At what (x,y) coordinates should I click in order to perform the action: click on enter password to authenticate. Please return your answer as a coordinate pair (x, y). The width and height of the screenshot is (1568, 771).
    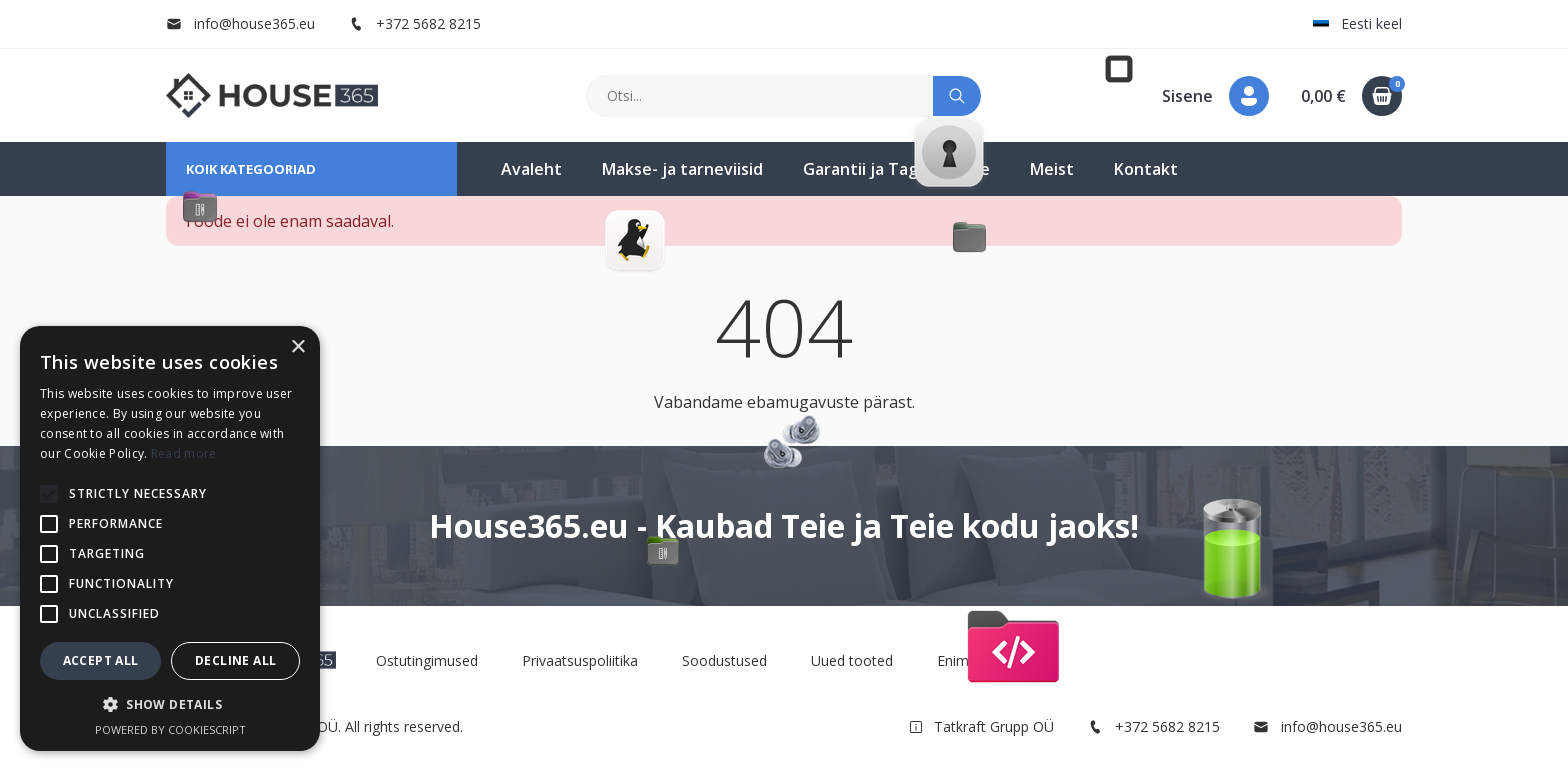
    Looking at the image, I should click on (949, 154).